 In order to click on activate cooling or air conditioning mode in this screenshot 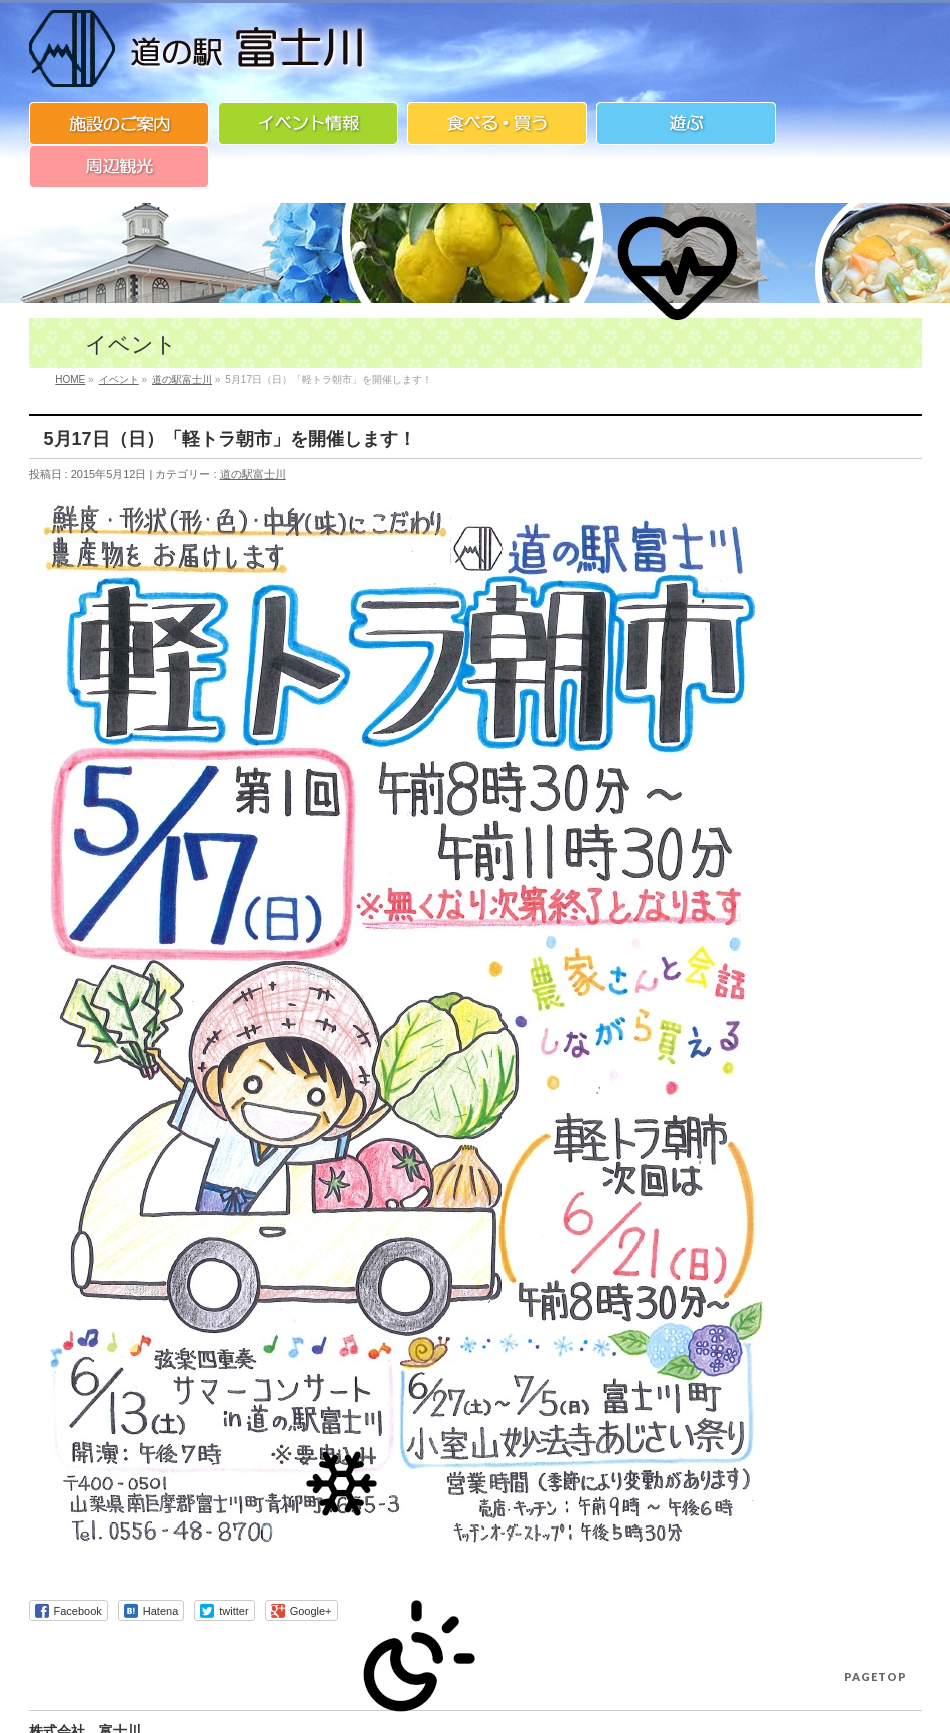, I will do `click(341, 1483)`.